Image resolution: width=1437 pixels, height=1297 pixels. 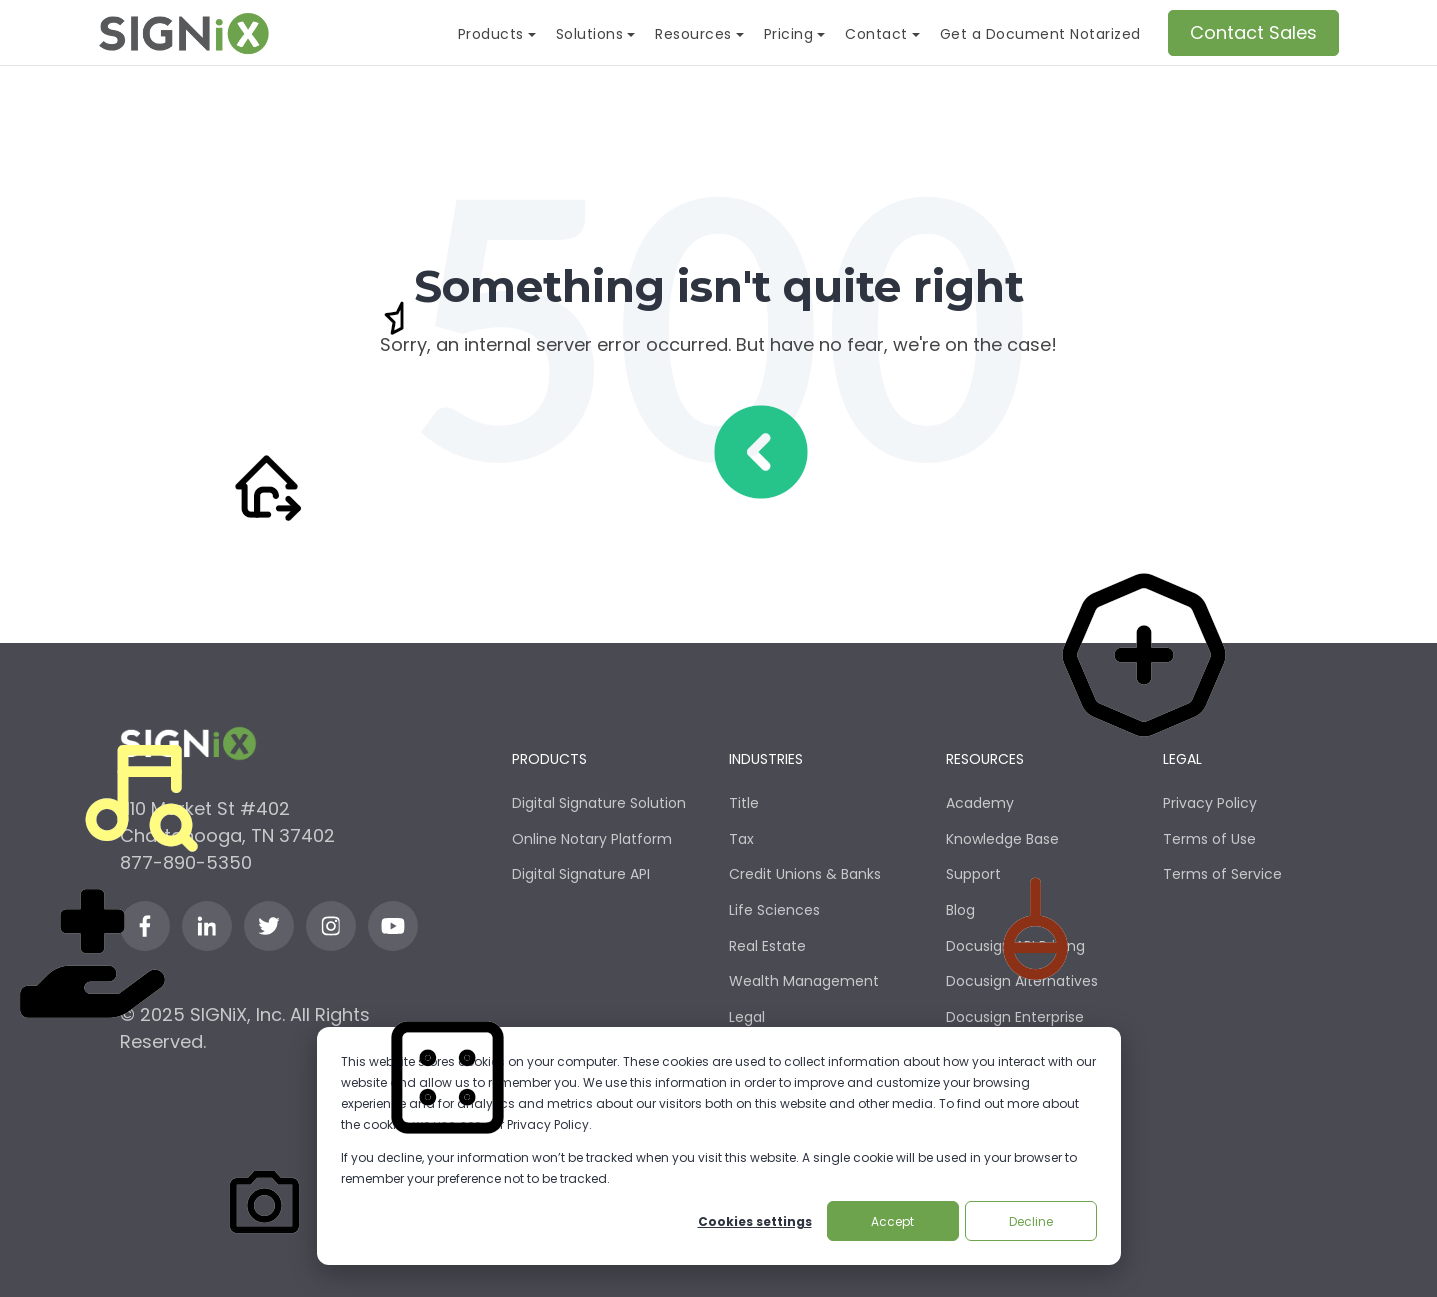 What do you see at coordinates (447, 1077) in the screenshot?
I see `roll the dice or generate a random result` at bounding box center [447, 1077].